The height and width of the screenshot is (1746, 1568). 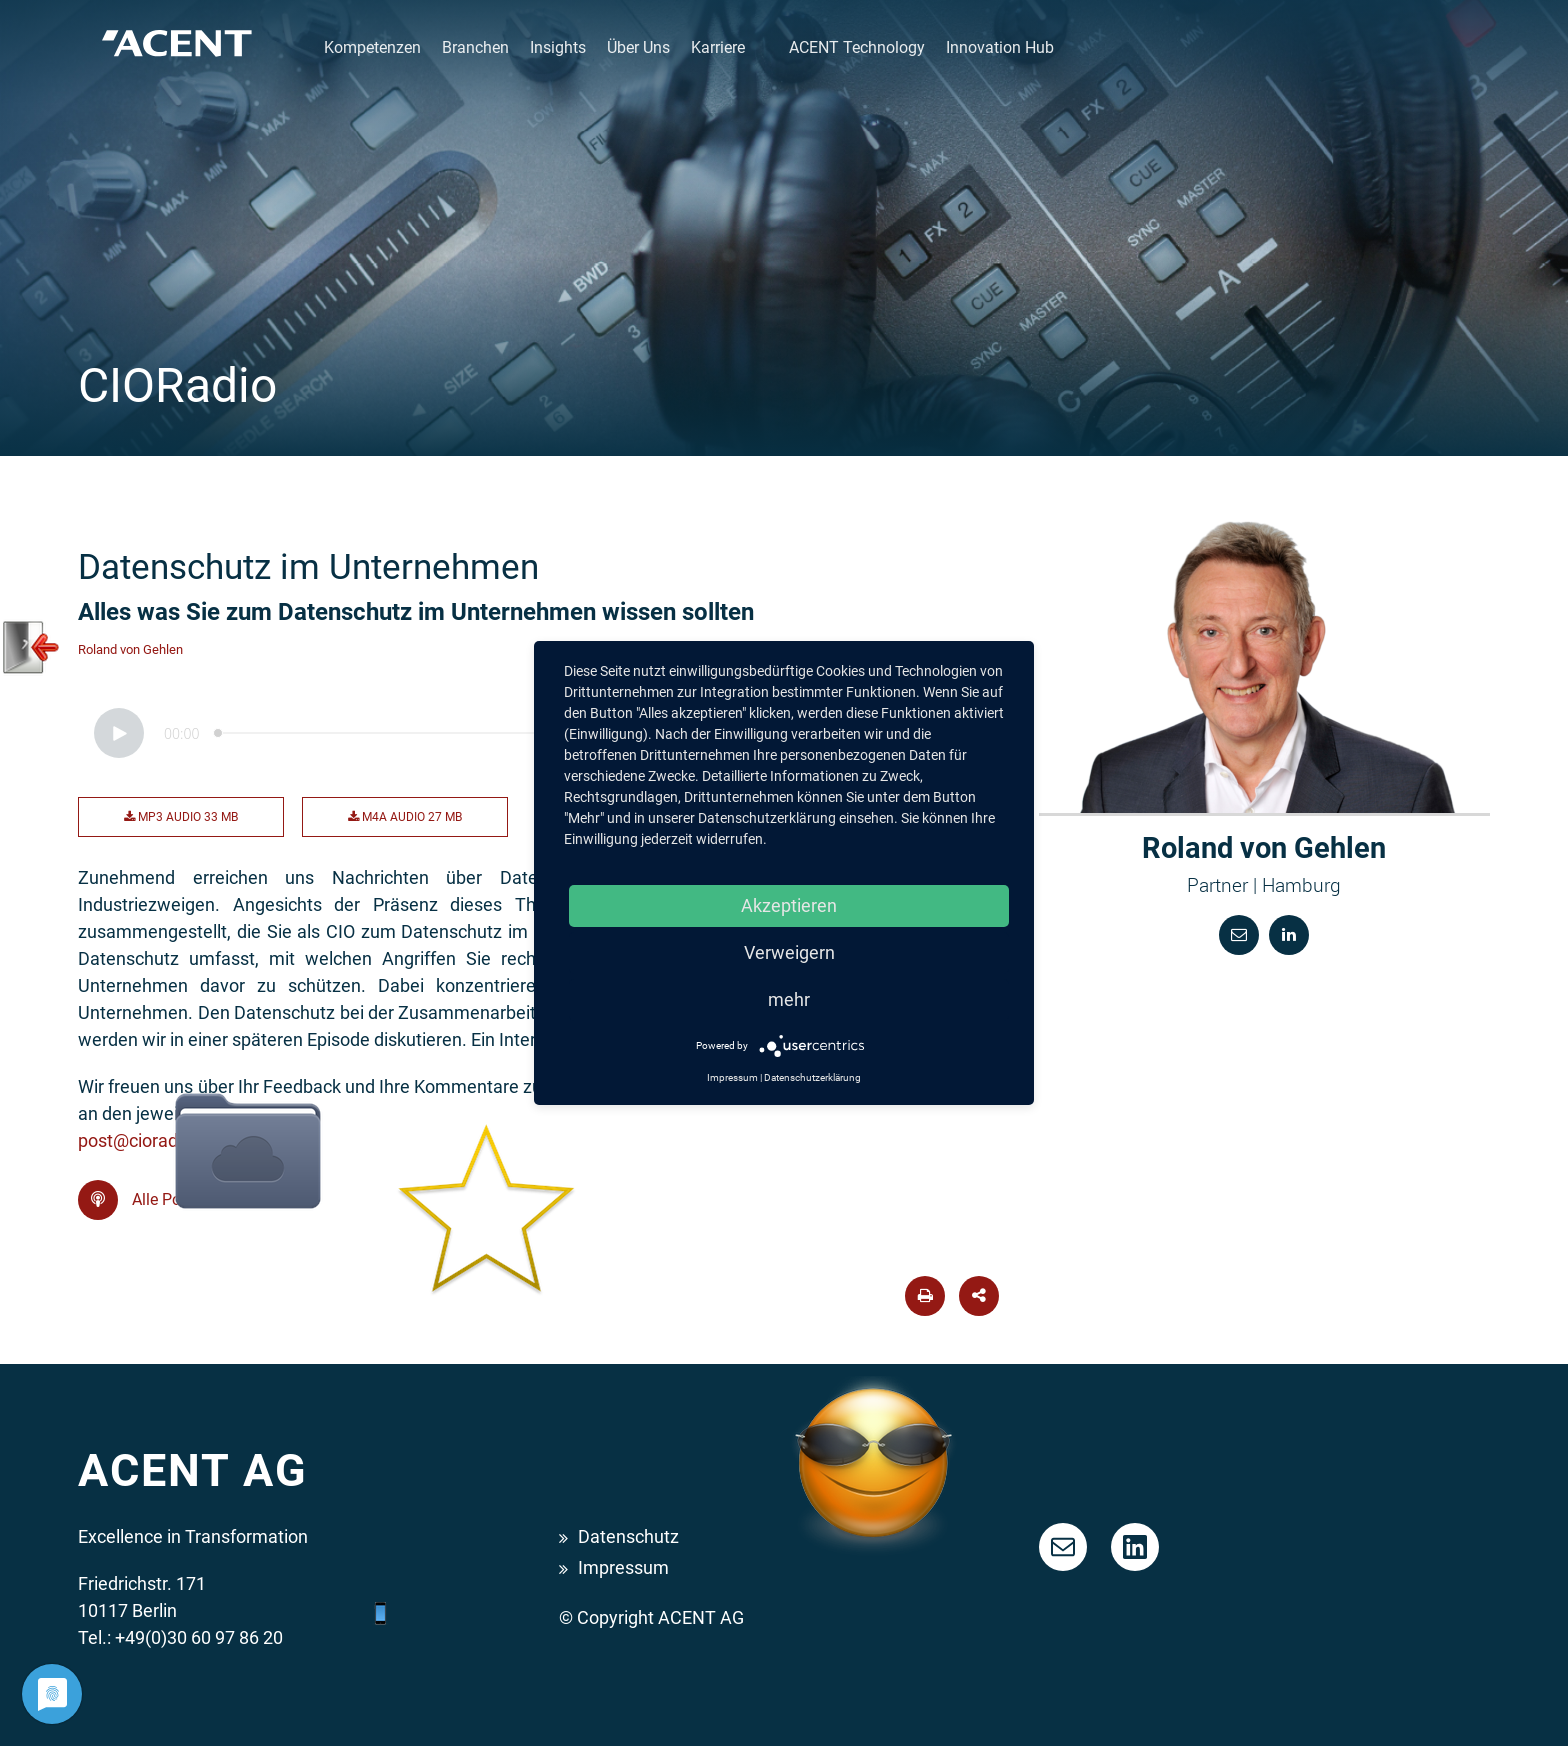 I want to click on item not marked as favorite, so click(x=486, y=1212).